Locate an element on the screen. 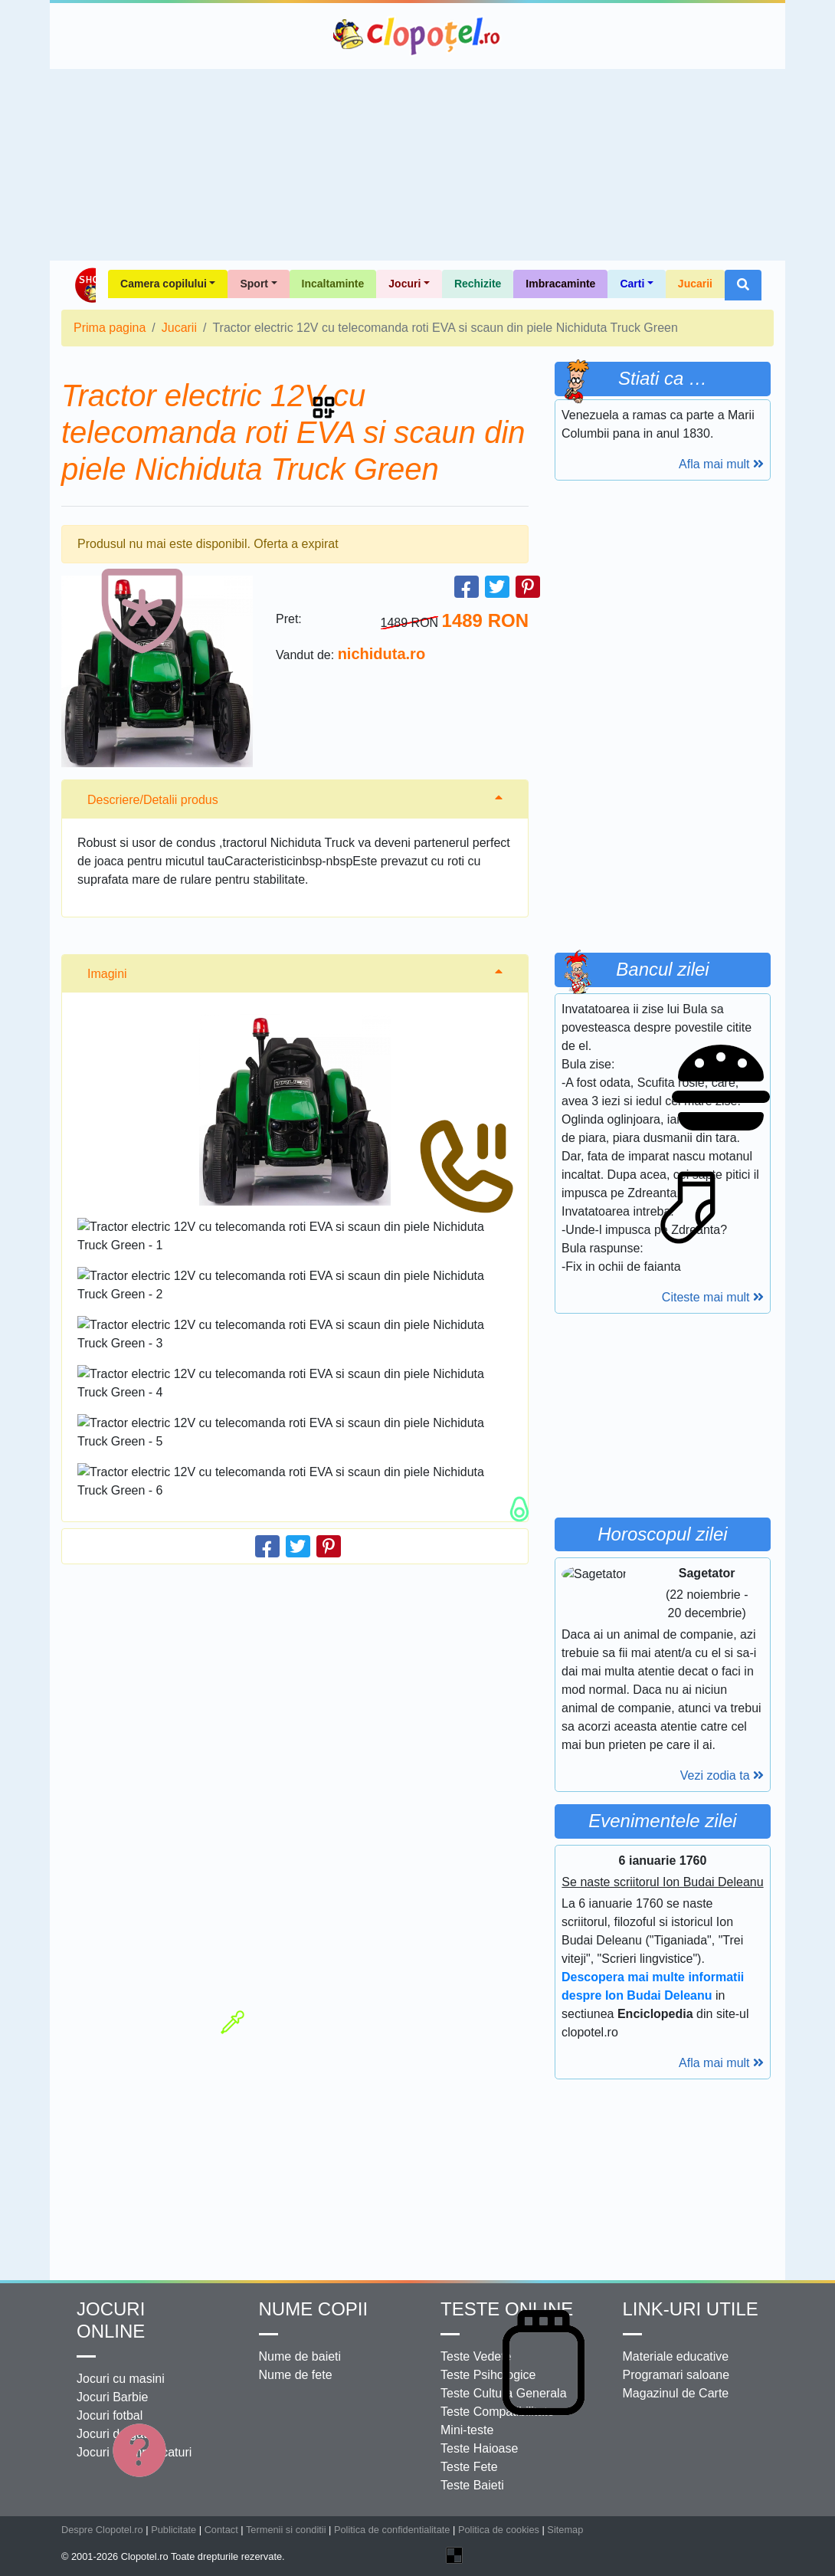 The width and height of the screenshot is (835, 2576). browse healthy food or recipe options is located at coordinates (519, 1509).